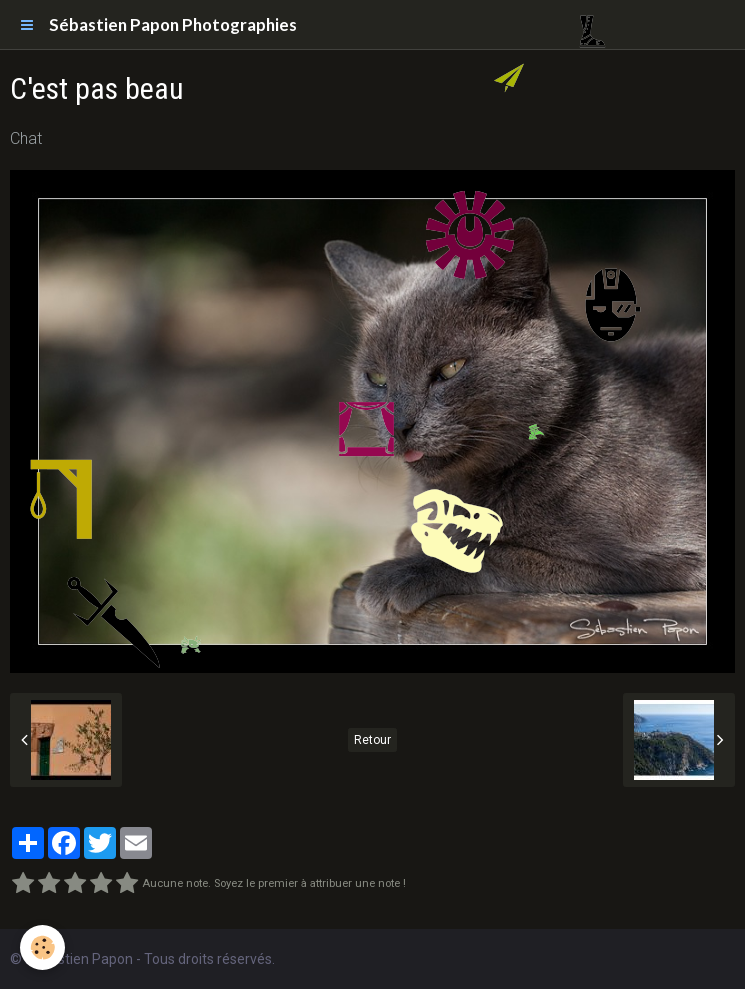  What do you see at coordinates (470, 235) in the screenshot?
I see `abstract sun or radiant energy symbol` at bounding box center [470, 235].